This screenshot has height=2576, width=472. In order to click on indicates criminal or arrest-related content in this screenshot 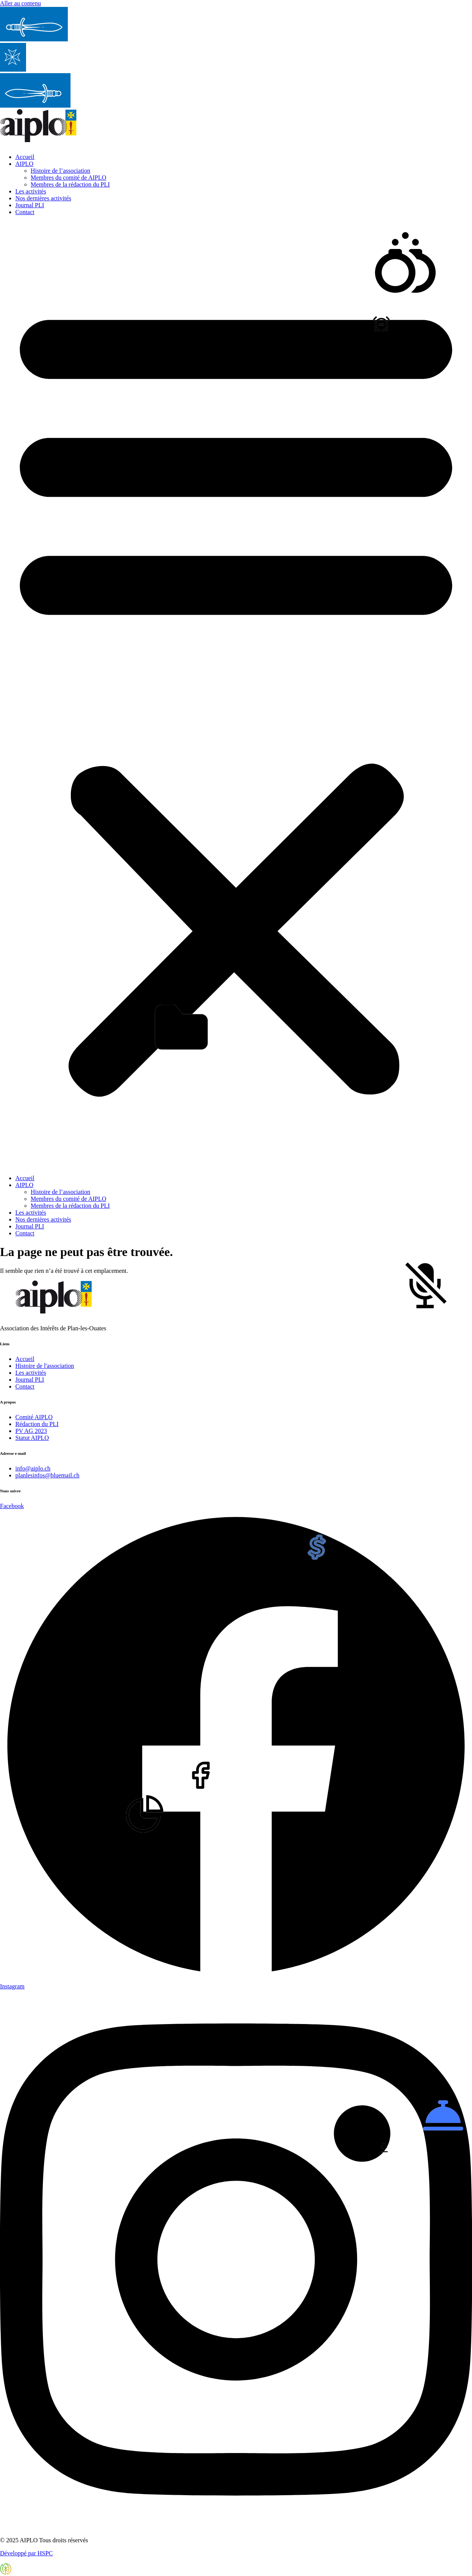, I will do `click(405, 266)`.